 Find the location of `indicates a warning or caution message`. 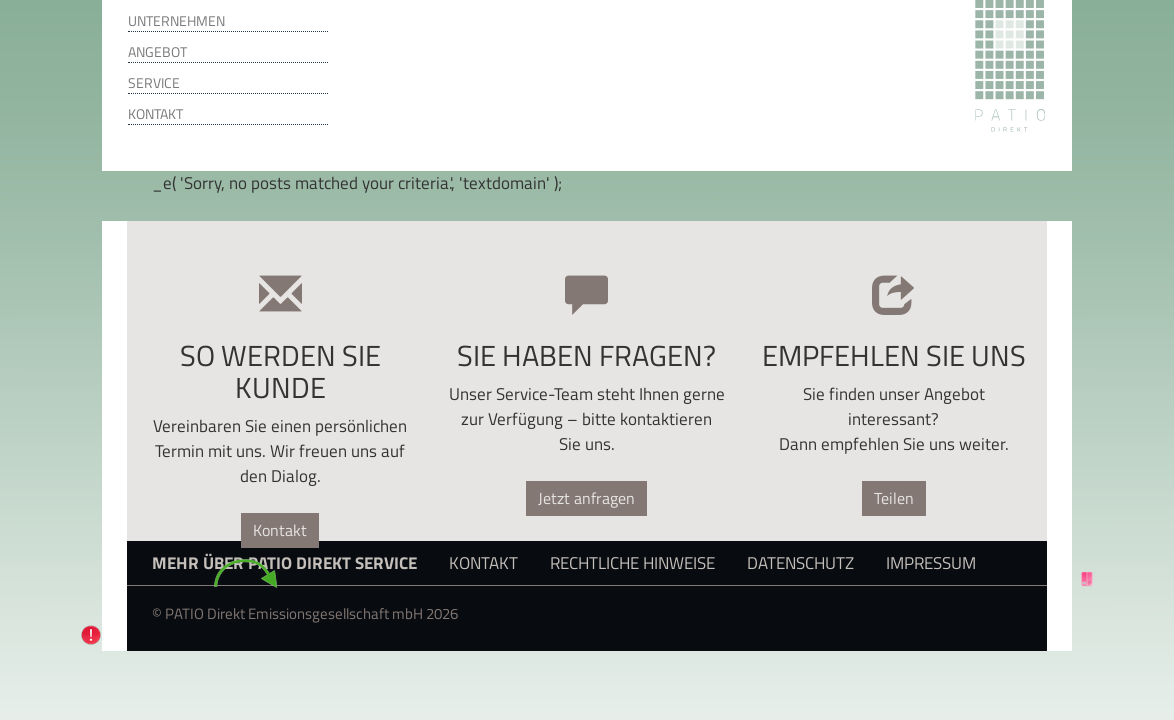

indicates a warning or caution message is located at coordinates (91, 635).